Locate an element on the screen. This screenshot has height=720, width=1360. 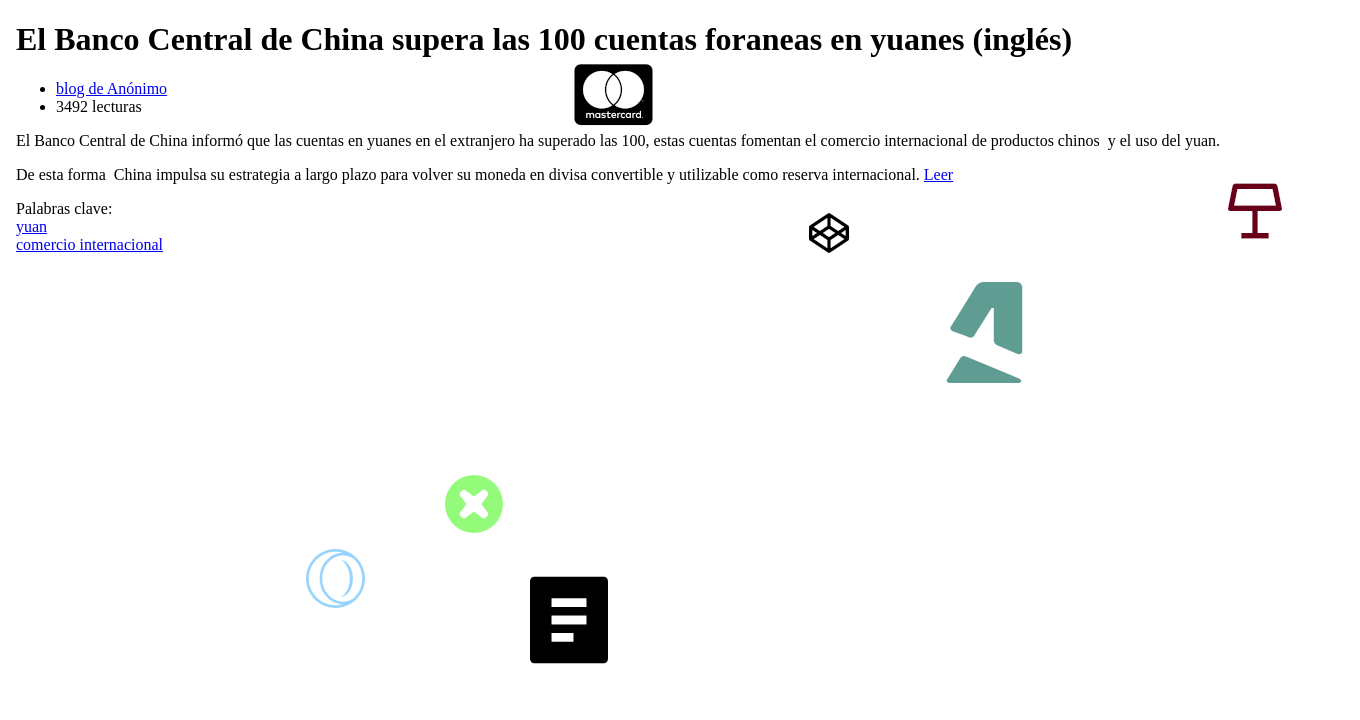
open Apple Keynote presentation app is located at coordinates (1255, 211).